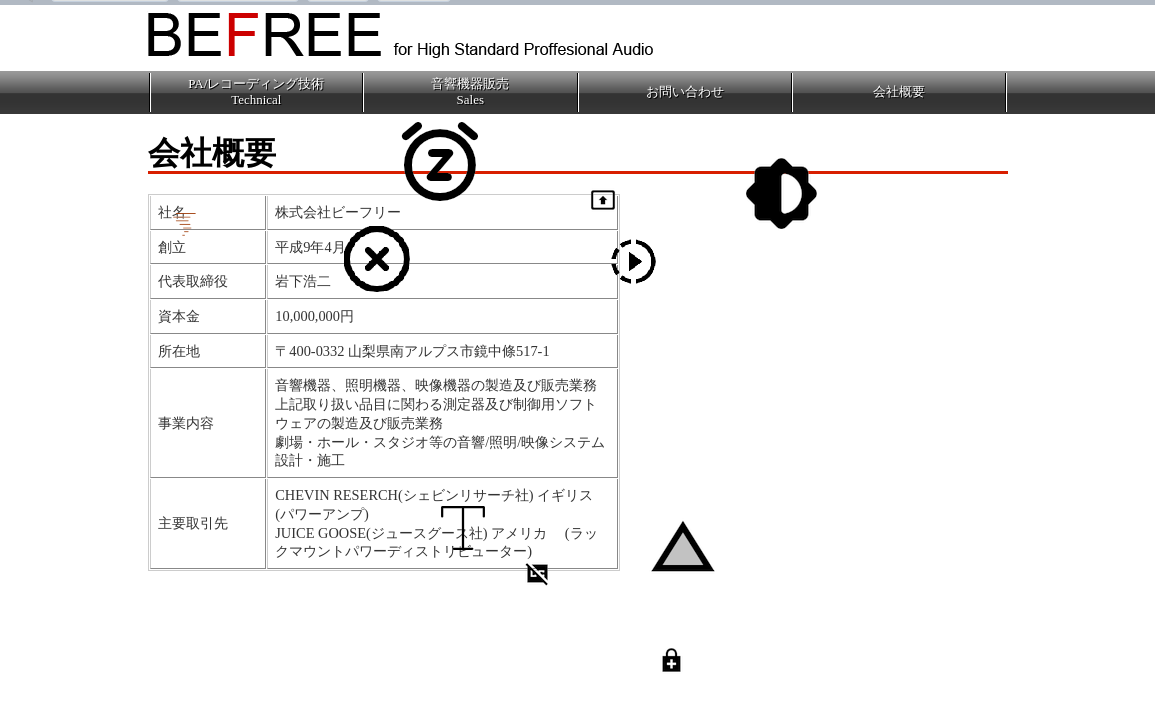 The image size is (1155, 720). I want to click on start screen sharing or presentation mode, so click(603, 200).